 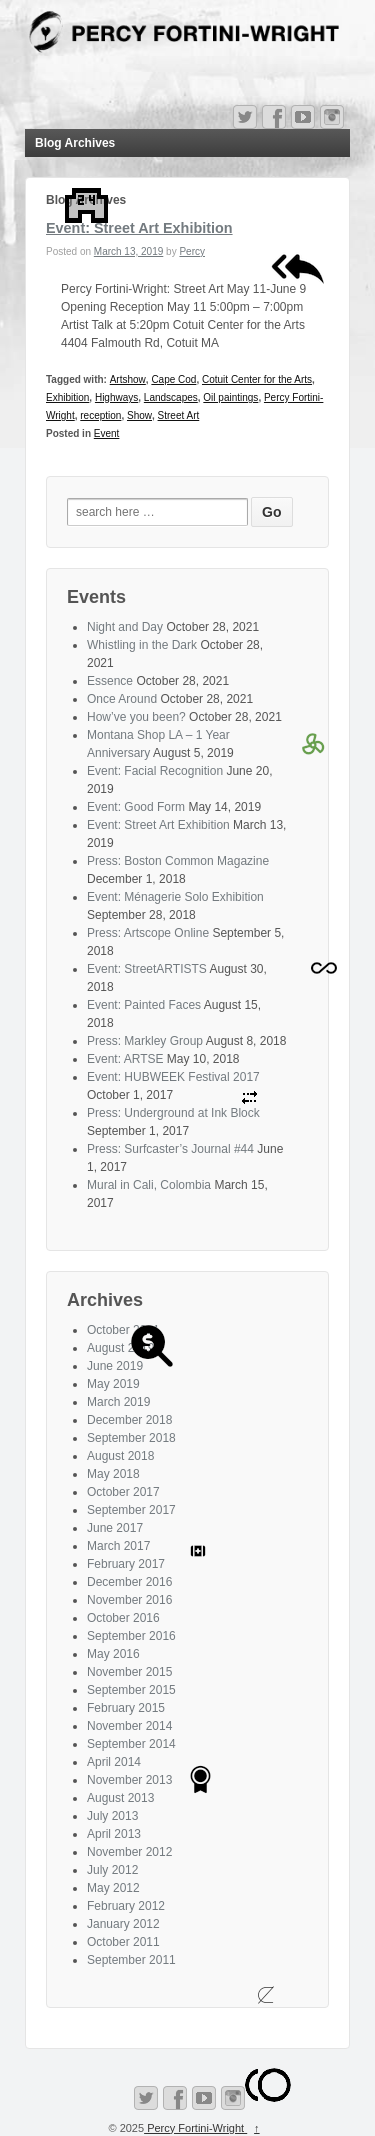 I want to click on indicates unlimited or infinite capacity, so click(x=324, y=968).